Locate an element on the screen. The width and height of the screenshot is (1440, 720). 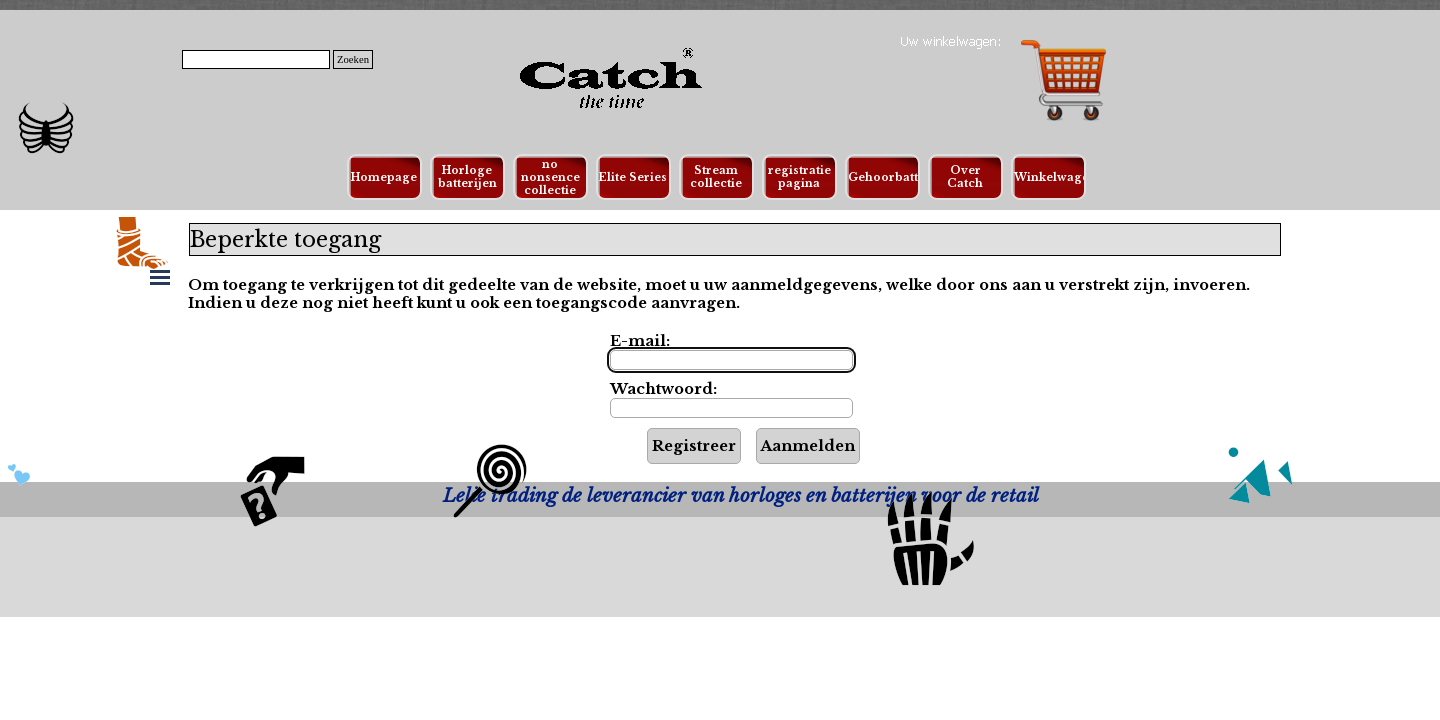
indicates a charm or affection bonus in gameplay is located at coordinates (19, 475).